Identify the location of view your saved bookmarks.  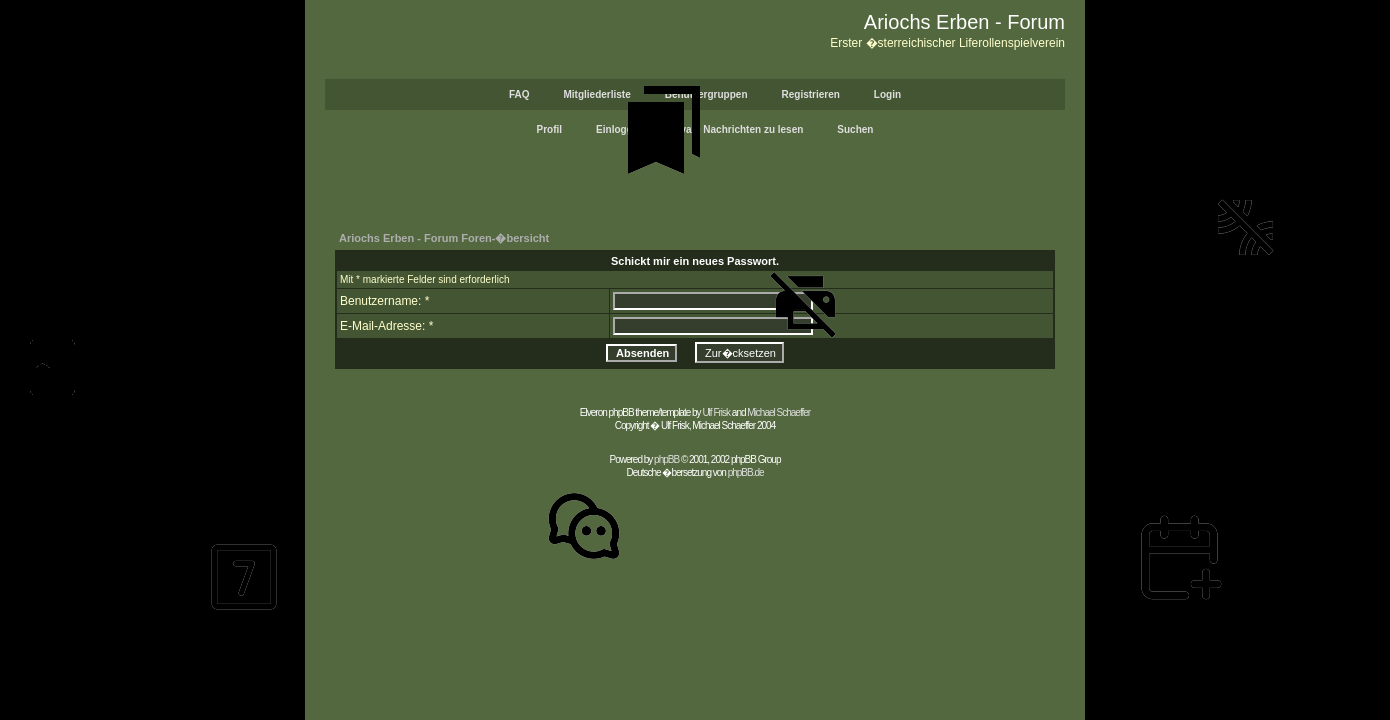
(664, 130).